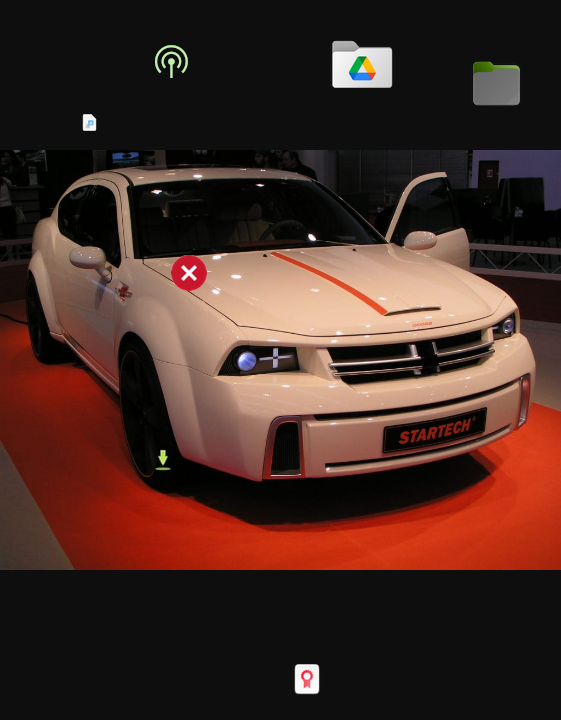 Image resolution: width=561 pixels, height=720 pixels. Describe the element at coordinates (89, 122) in the screenshot. I see `a gettext translation file for software localization` at that location.